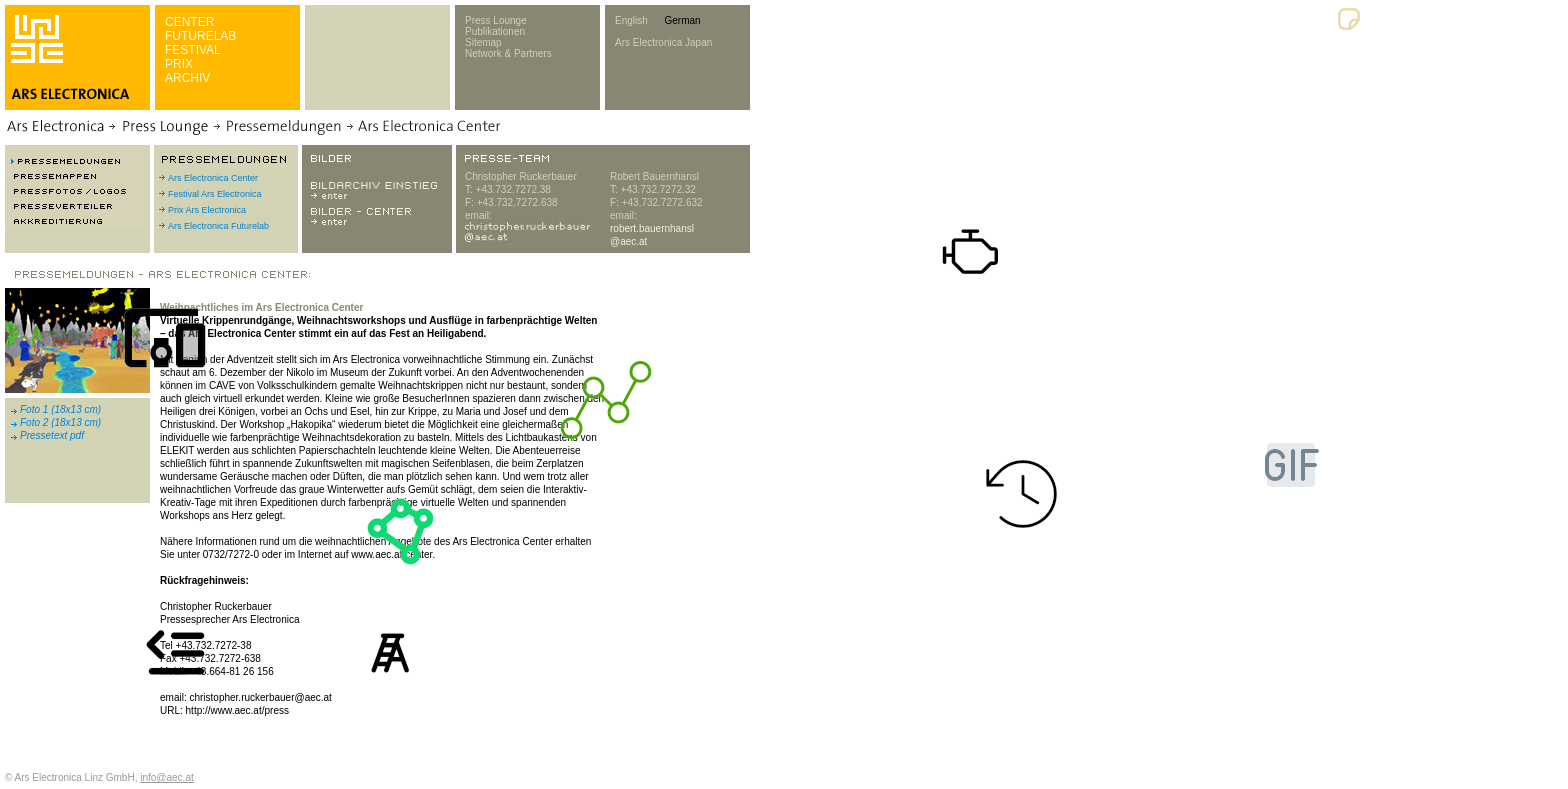 The width and height of the screenshot is (1568, 789). Describe the element at coordinates (391, 653) in the screenshot. I see `access tools or equipment section` at that location.